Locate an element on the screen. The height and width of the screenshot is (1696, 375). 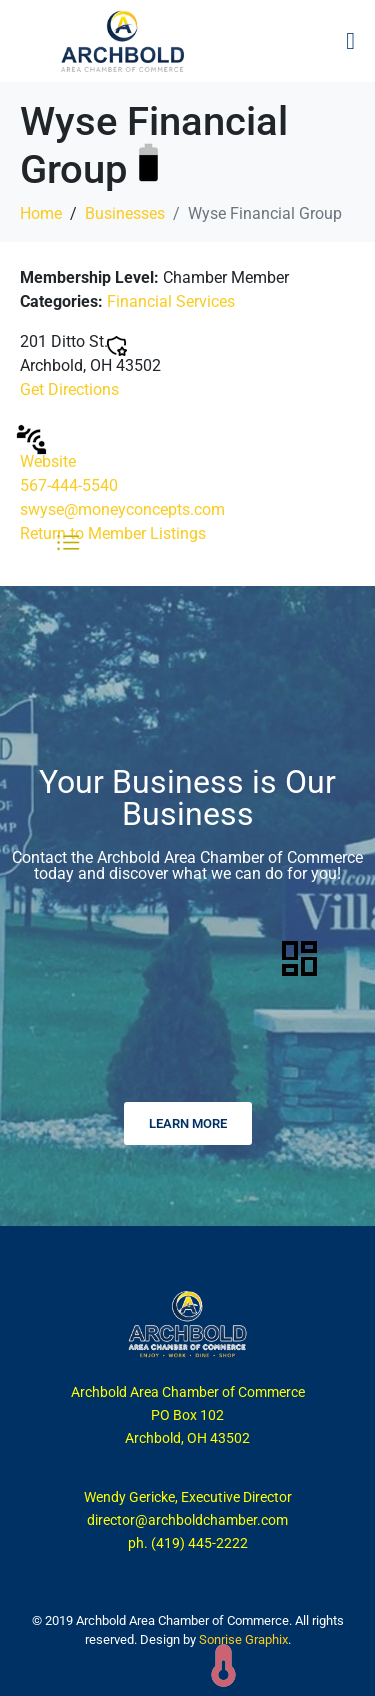
access the main dashboard is located at coordinates (299, 958).